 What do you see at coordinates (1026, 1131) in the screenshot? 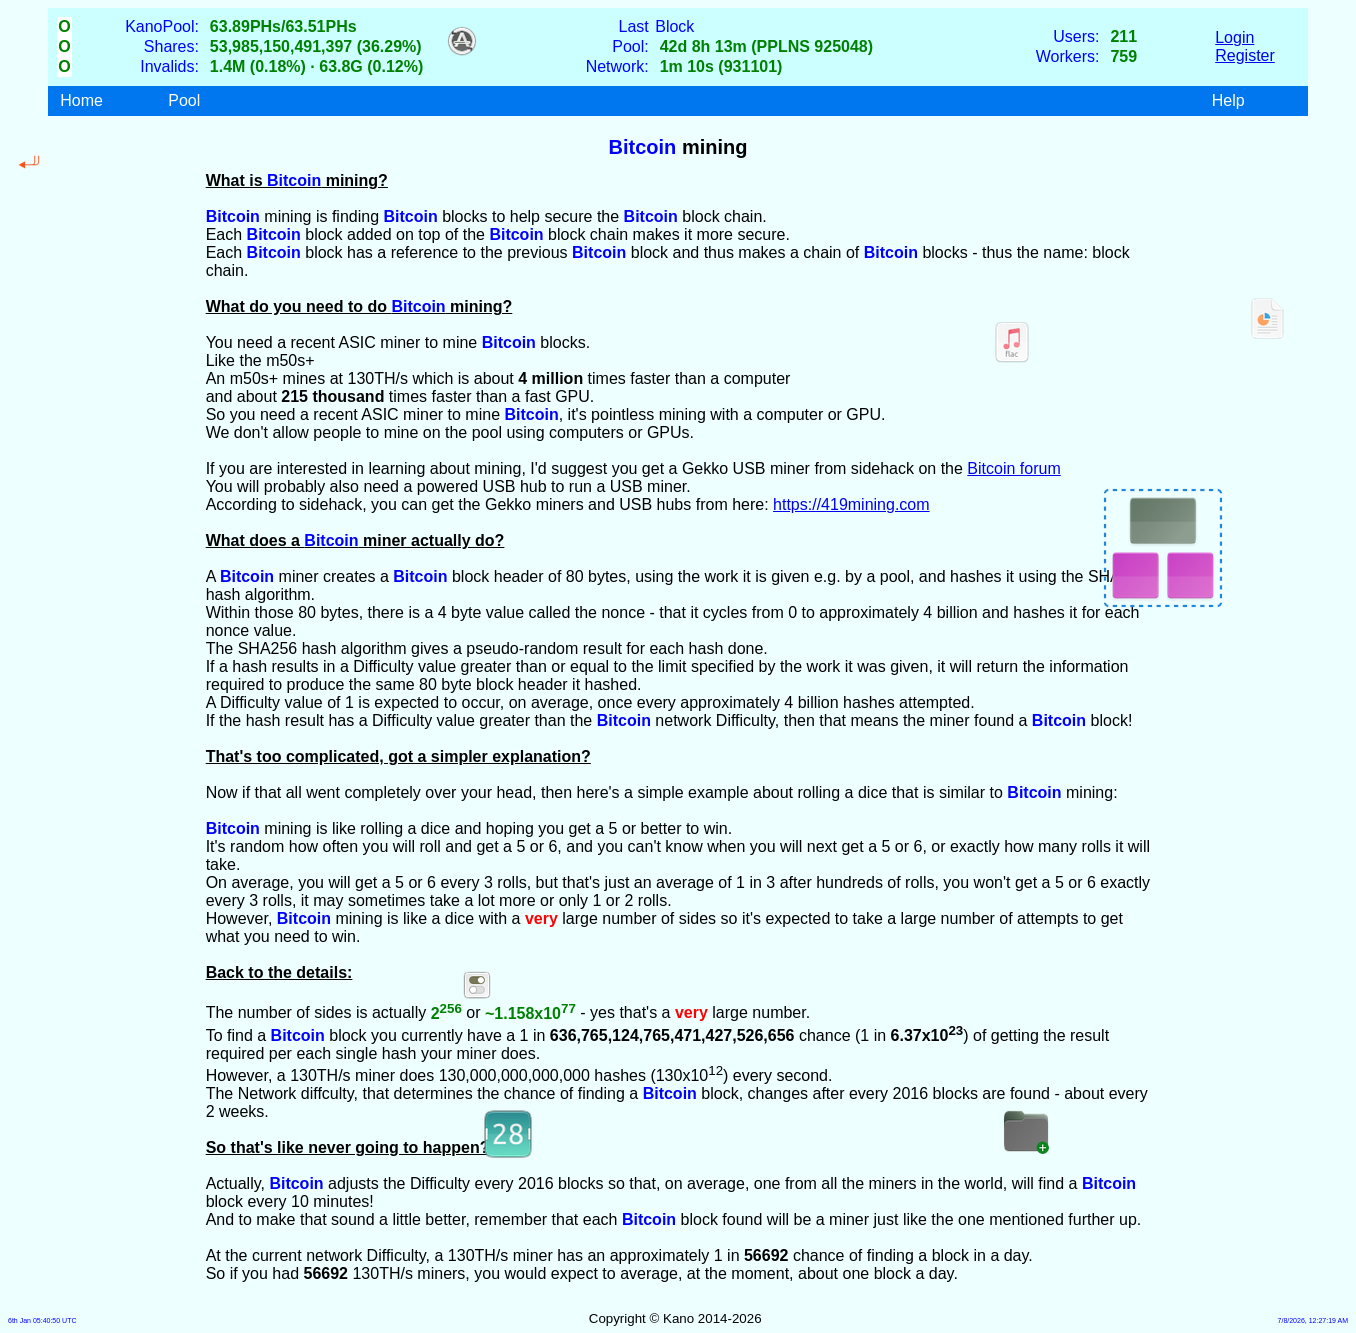
I see `create a new folder` at bounding box center [1026, 1131].